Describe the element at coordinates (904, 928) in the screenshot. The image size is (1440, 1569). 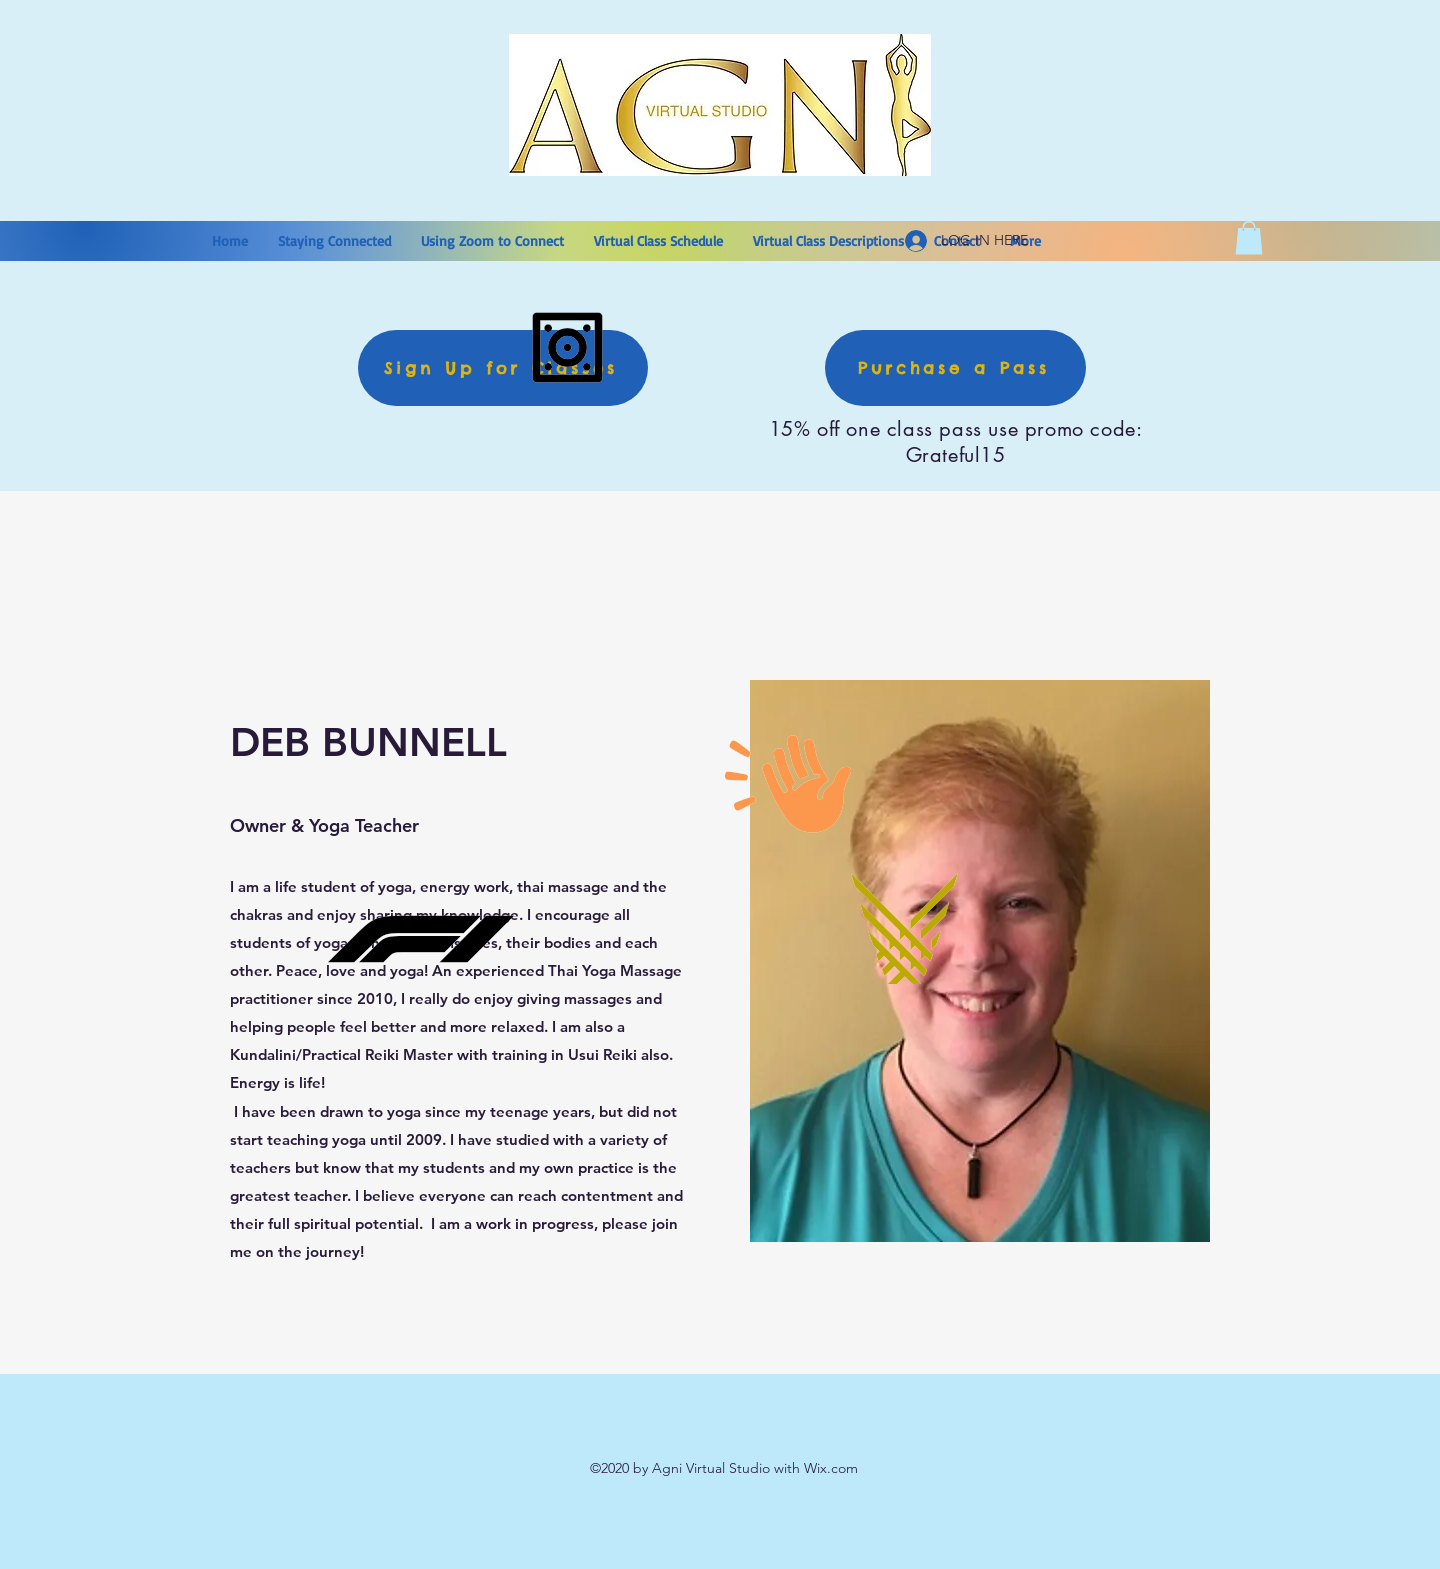
I see `the game awards official logo` at that location.